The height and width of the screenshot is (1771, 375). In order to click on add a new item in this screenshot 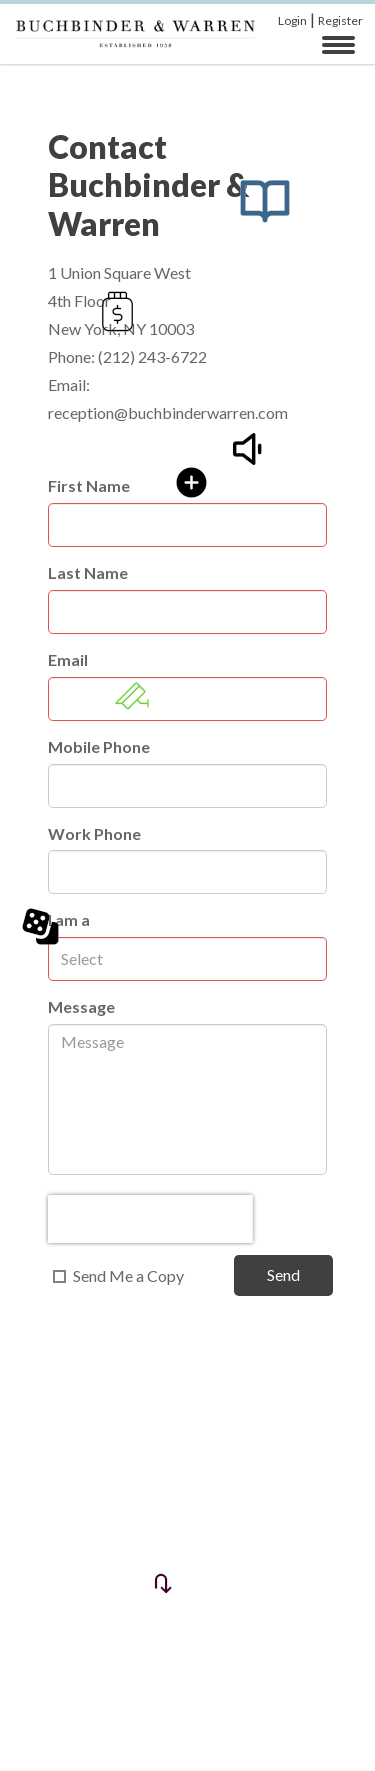, I will do `click(191, 482)`.